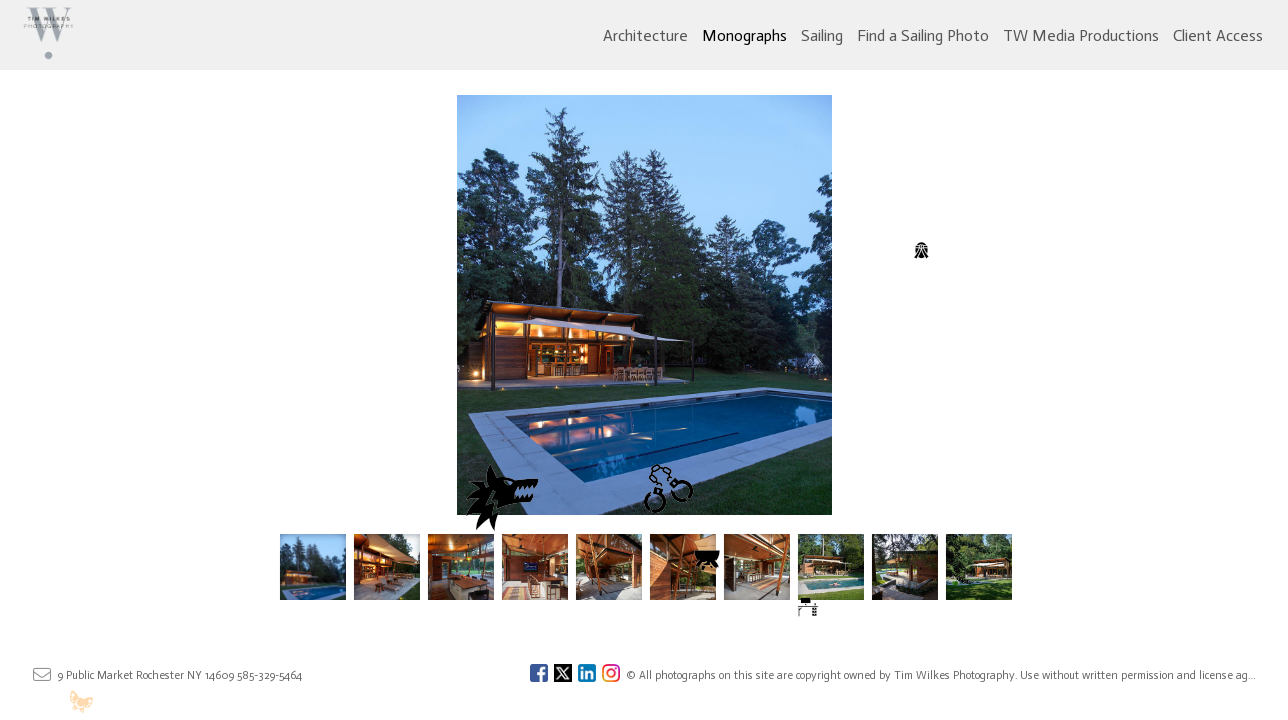 Image resolution: width=1288 pixels, height=720 pixels. I want to click on select wolf character or team, so click(502, 497).